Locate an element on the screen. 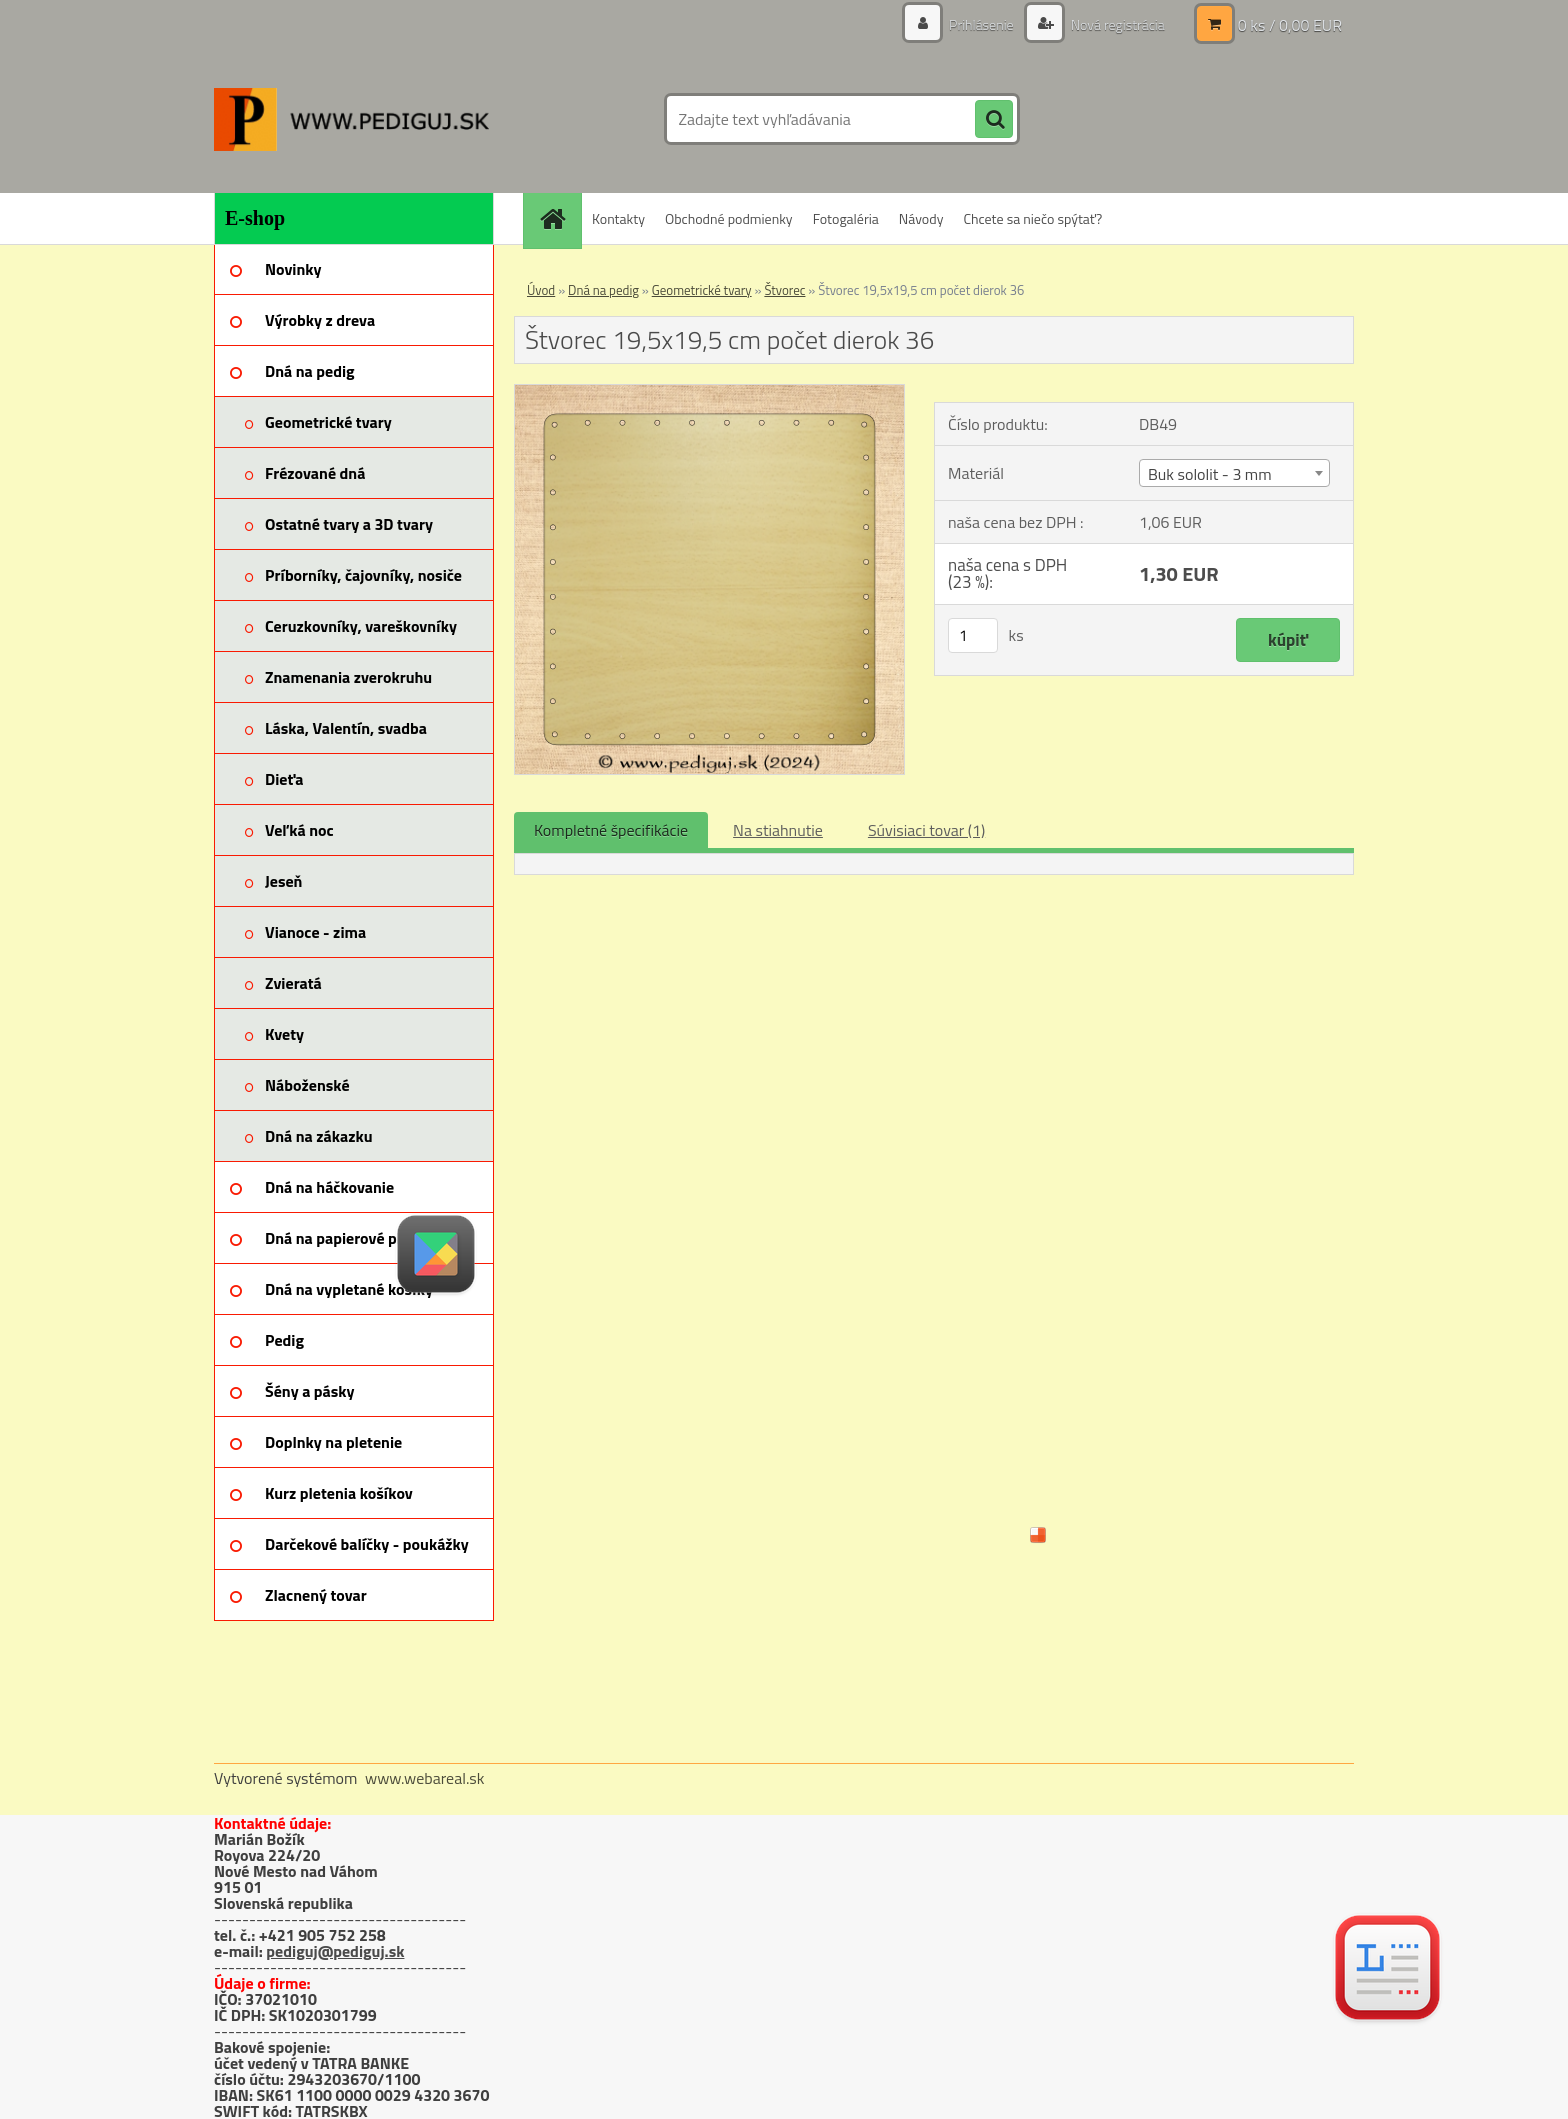  open Lorem placeholder text generator app is located at coordinates (1387, 1967).